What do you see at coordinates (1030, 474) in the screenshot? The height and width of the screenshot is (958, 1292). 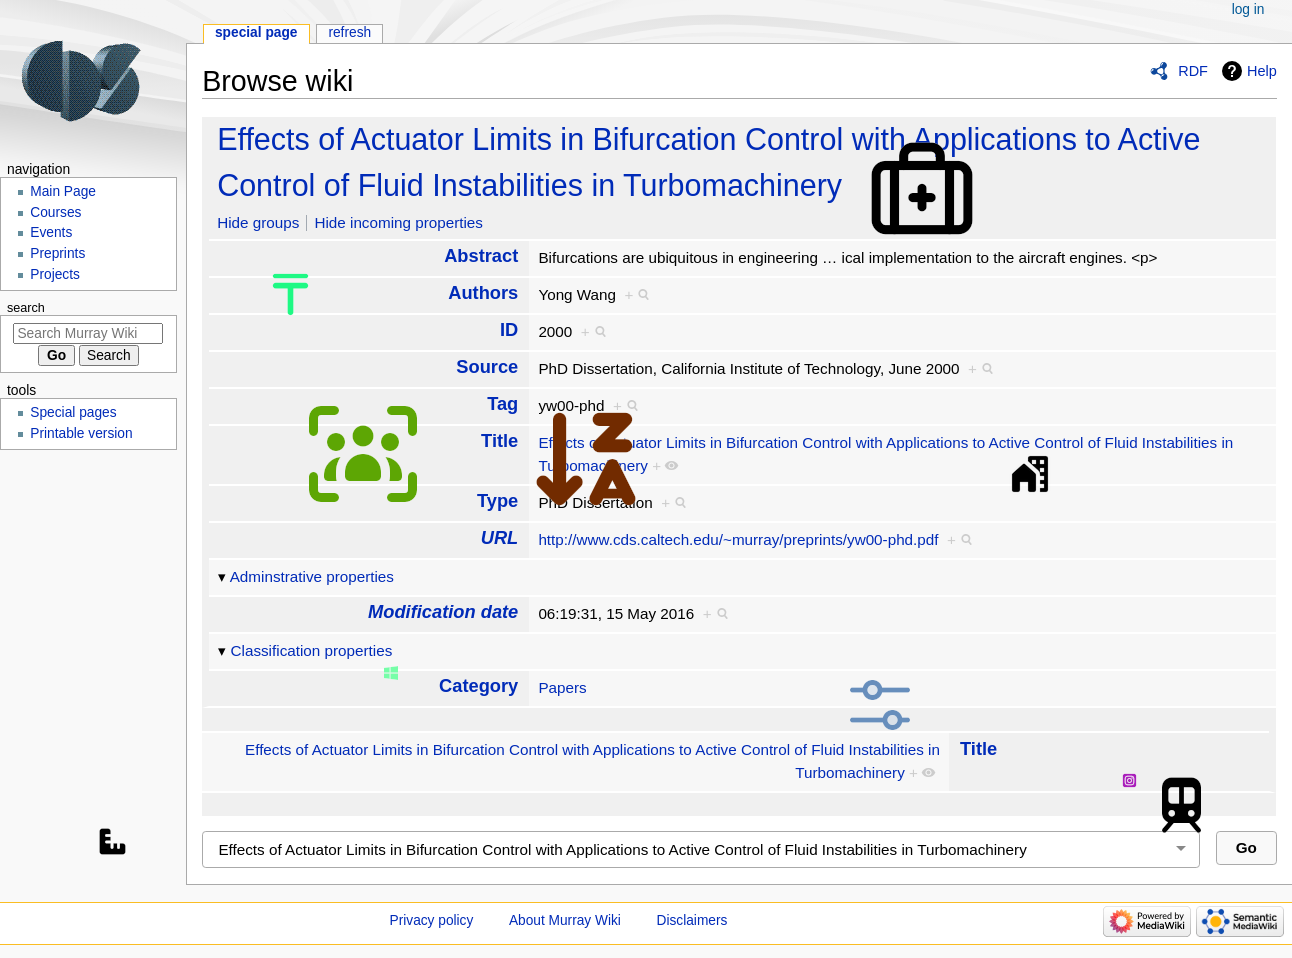 I see `switch between home and work locations` at bounding box center [1030, 474].